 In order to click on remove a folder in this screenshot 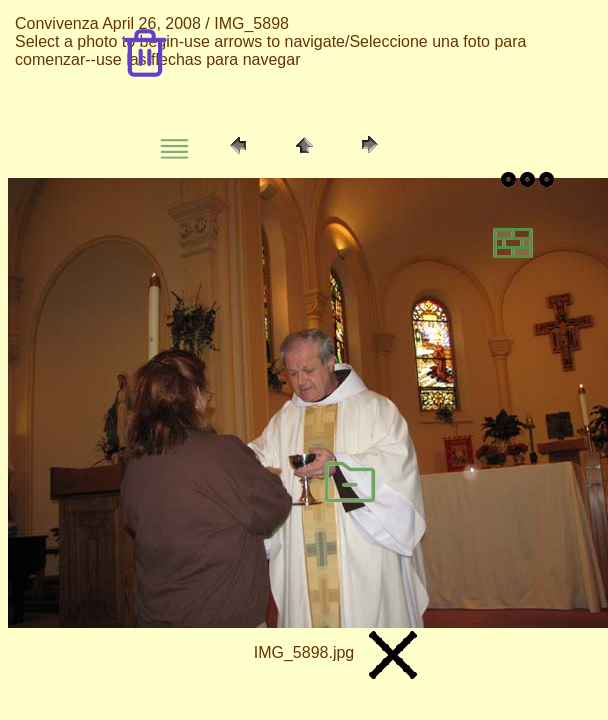, I will do `click(350, 481)`.